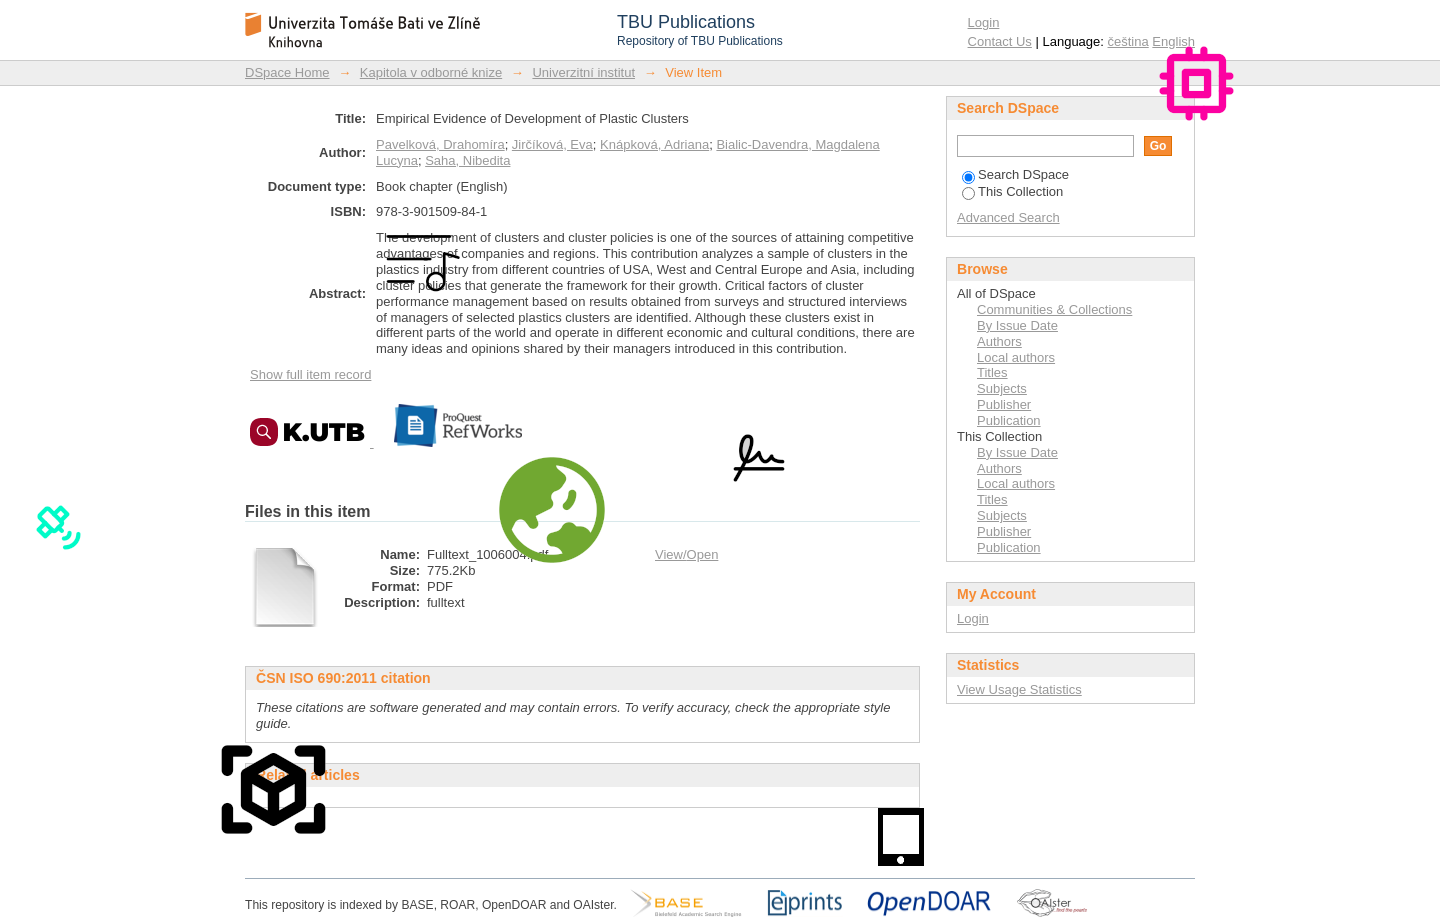 Image resolution: width=1440 pixels, height=922 pixels. Describe the element at coordinates (759, 458) in the screenshot. I see `add your signature to a document` at that location.